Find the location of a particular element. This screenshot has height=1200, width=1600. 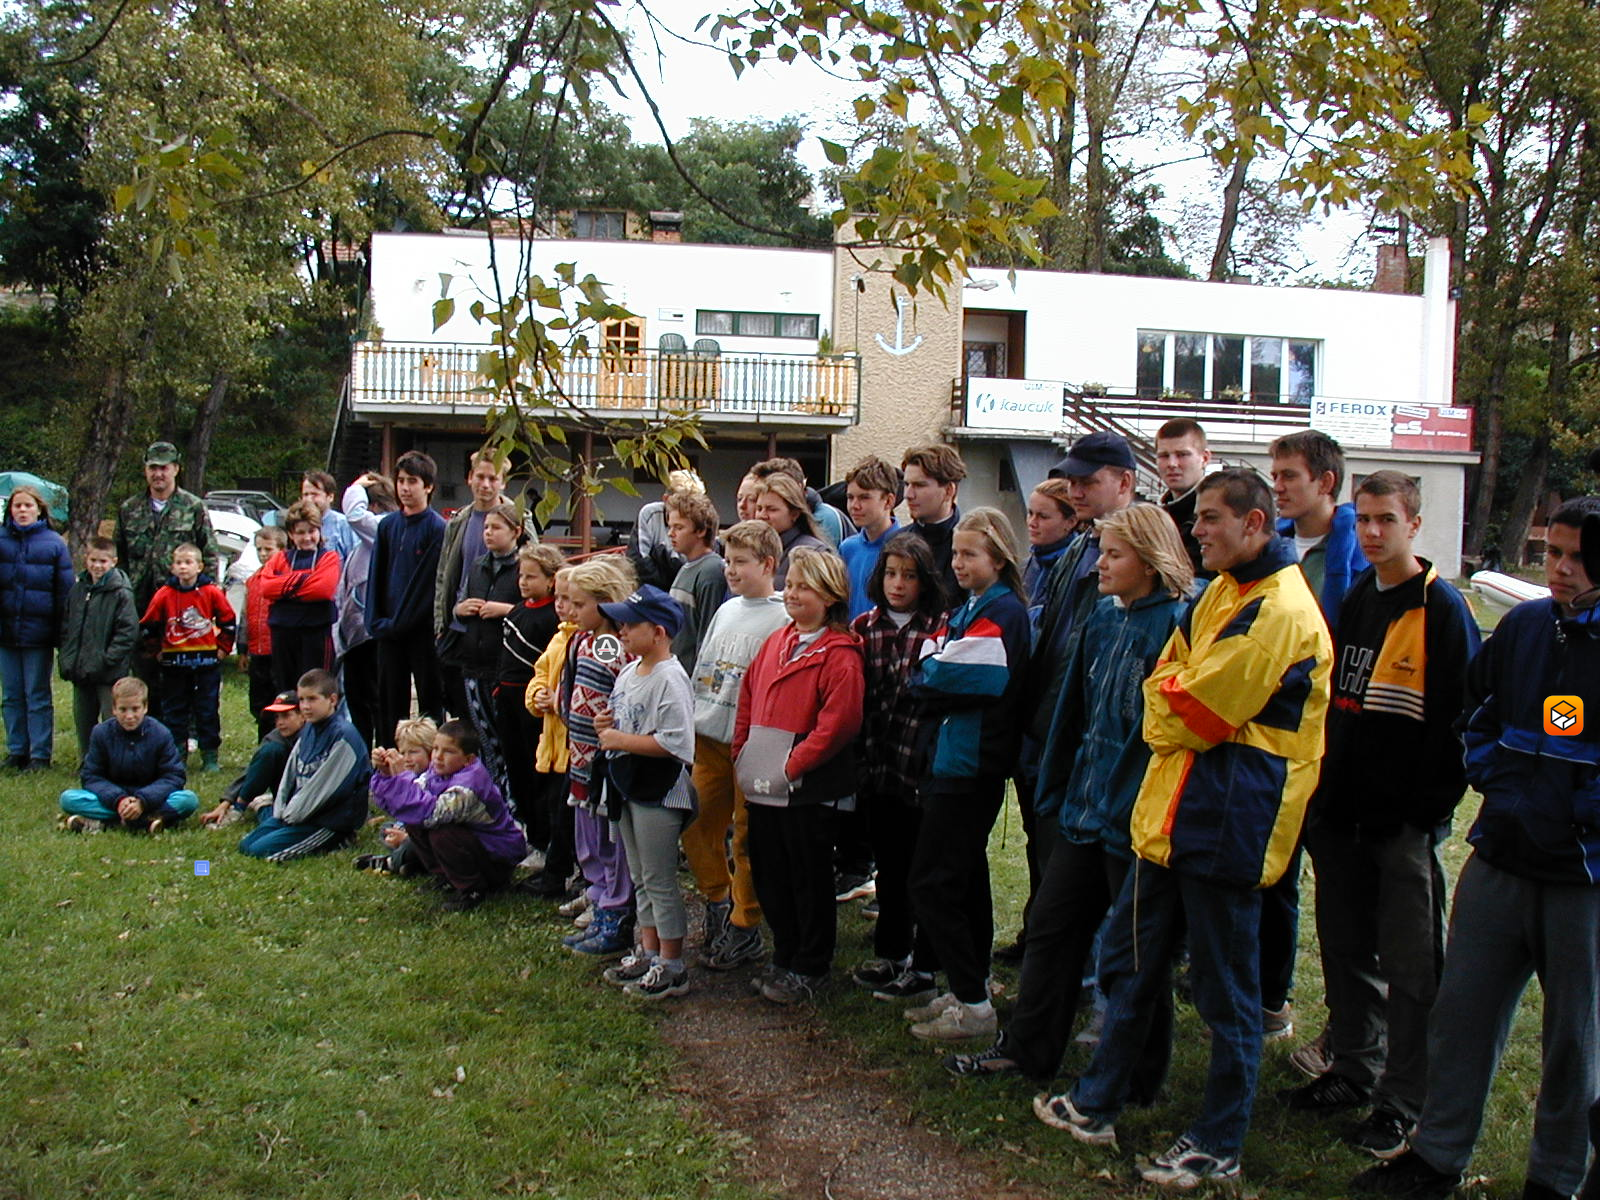

take a screenshot is located at coordinates (202, 868).